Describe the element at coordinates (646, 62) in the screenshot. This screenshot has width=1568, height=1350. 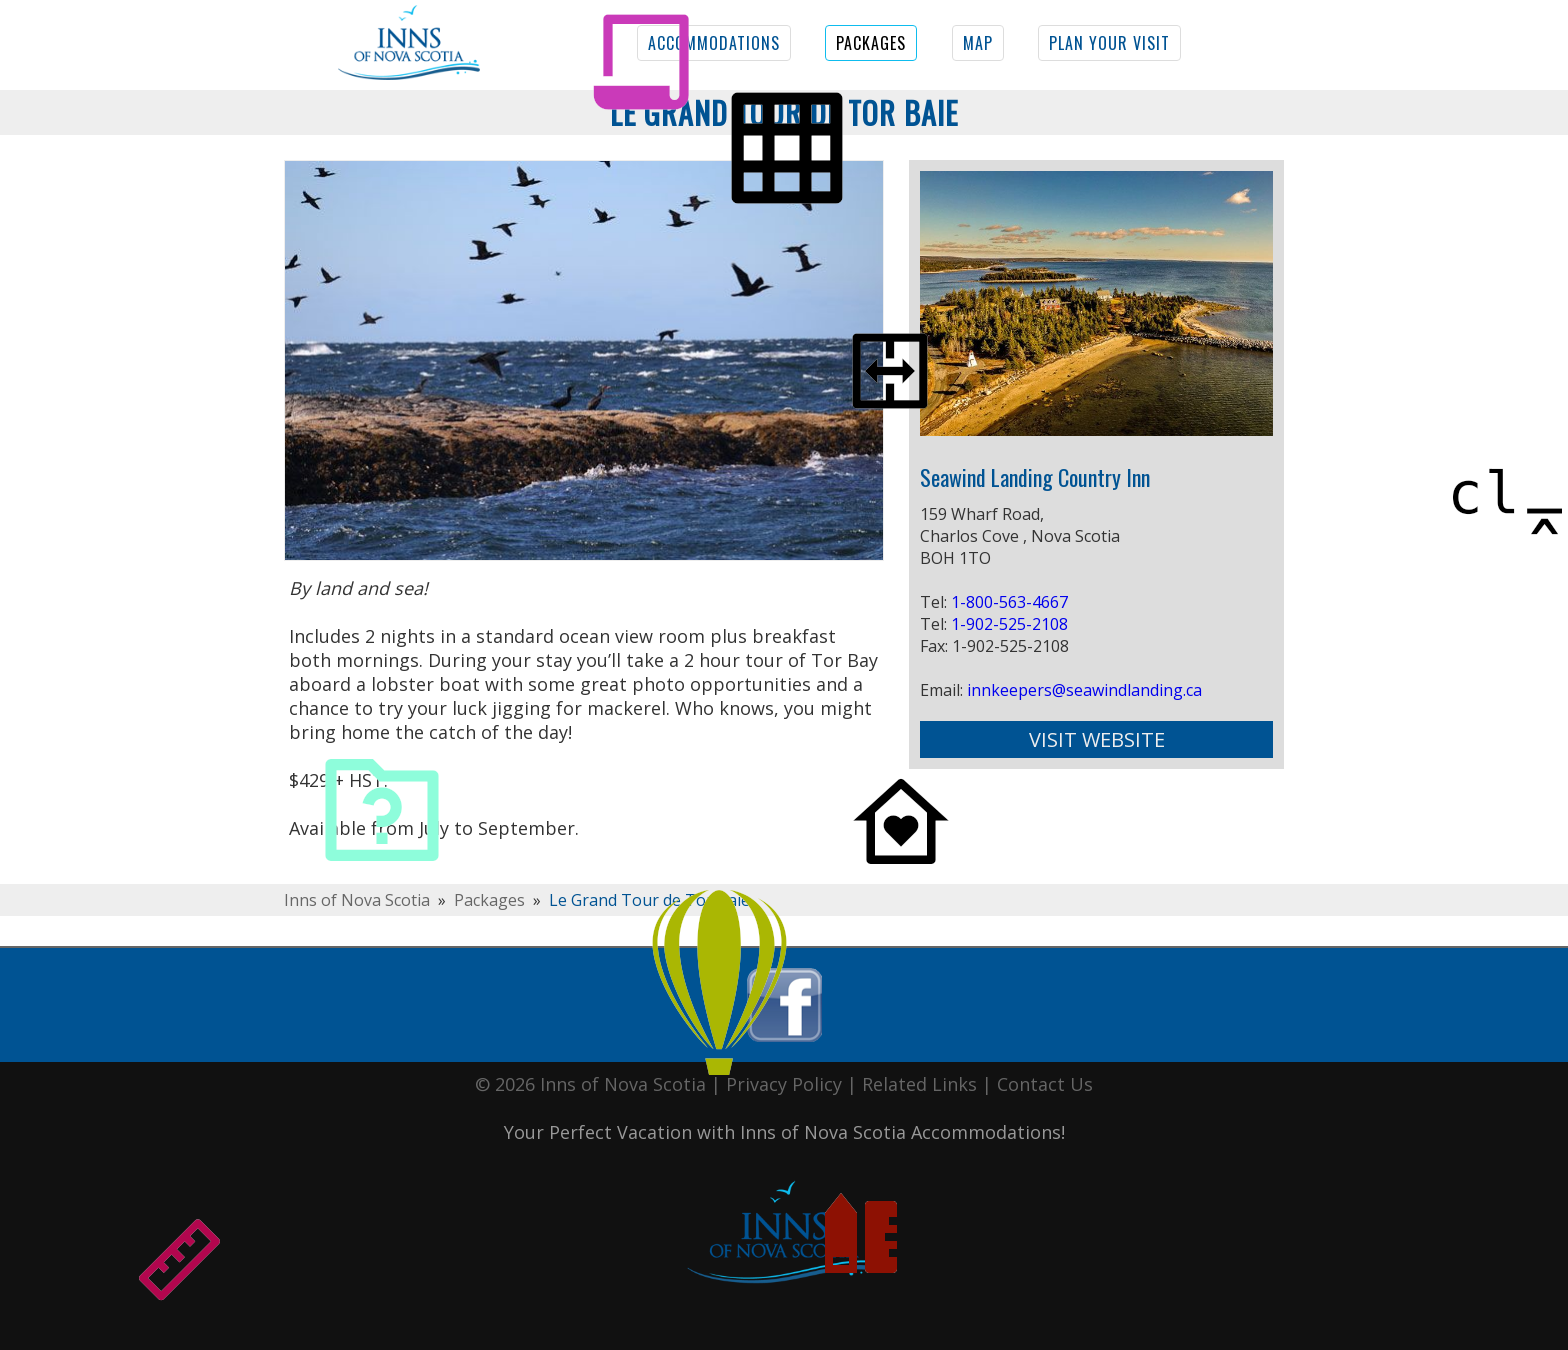
I see `view document or paper file` at that location.